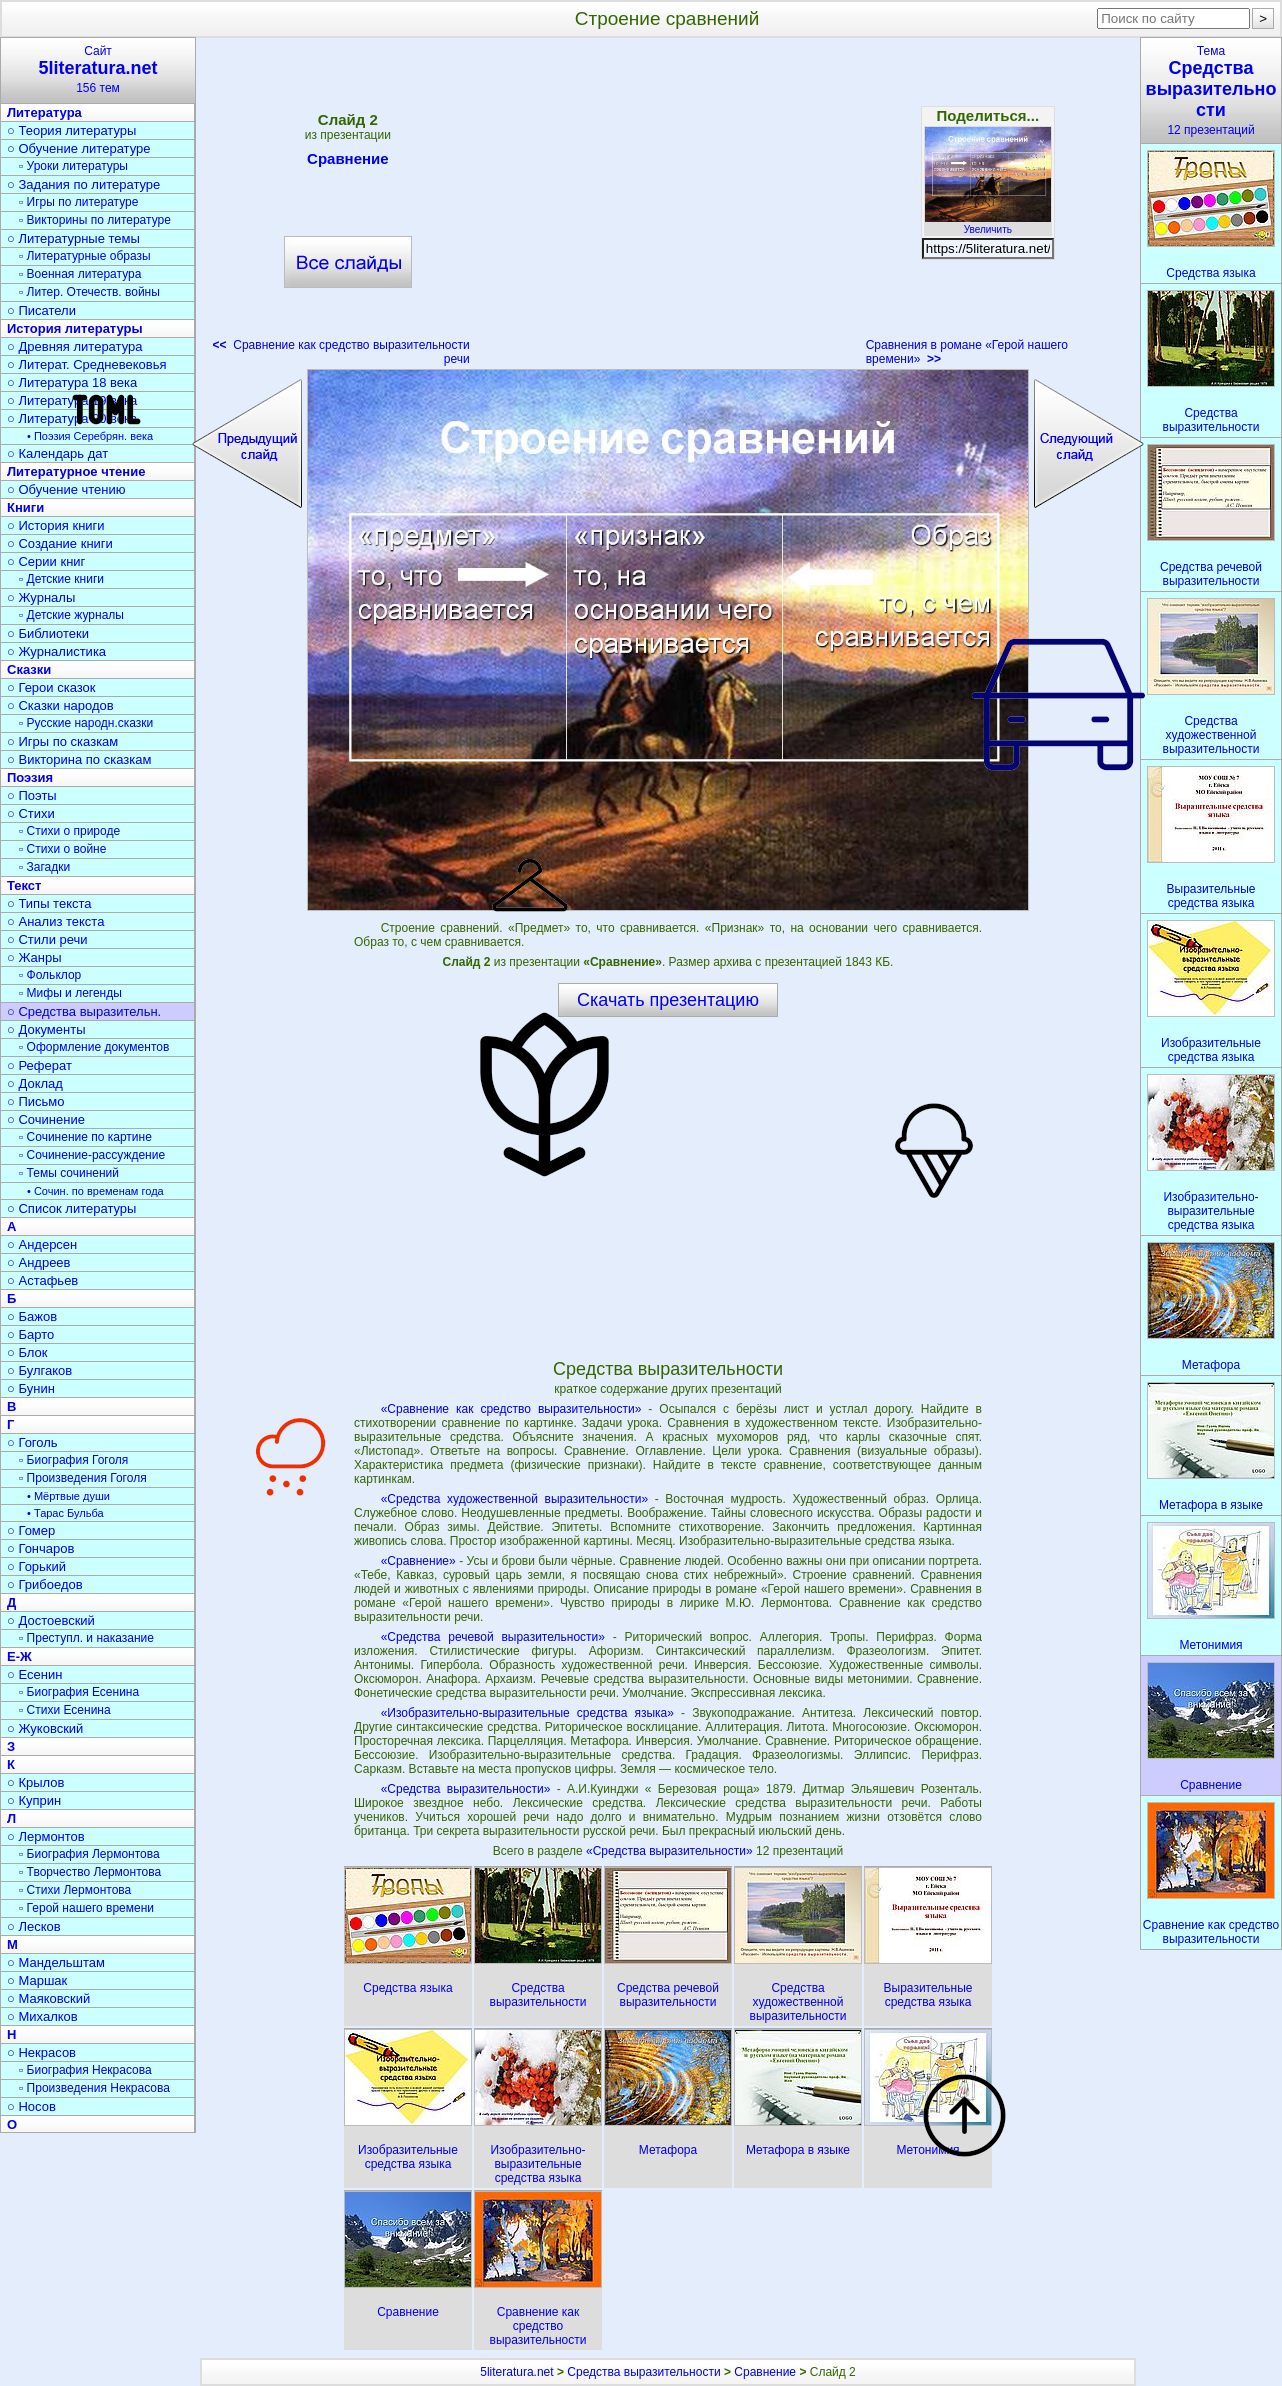  Describe the element at coordinates (530, 889) in the screenshot. I see `access wardrobe or clothing options` at that location.